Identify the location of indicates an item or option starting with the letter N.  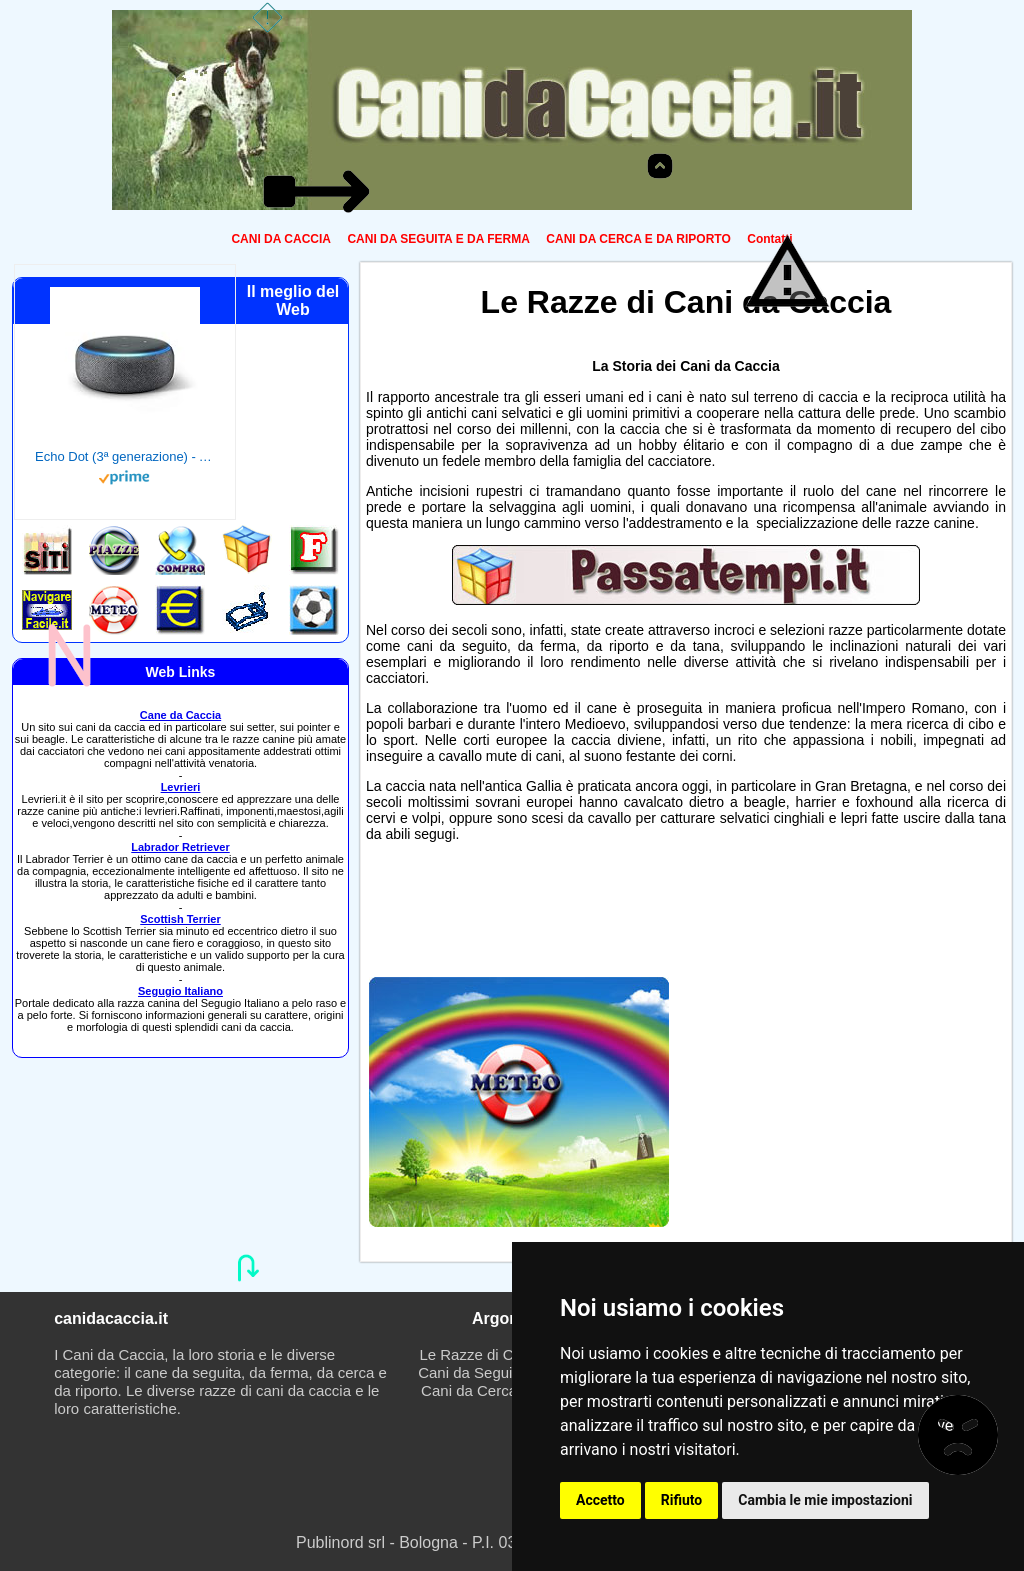
(69, 655).